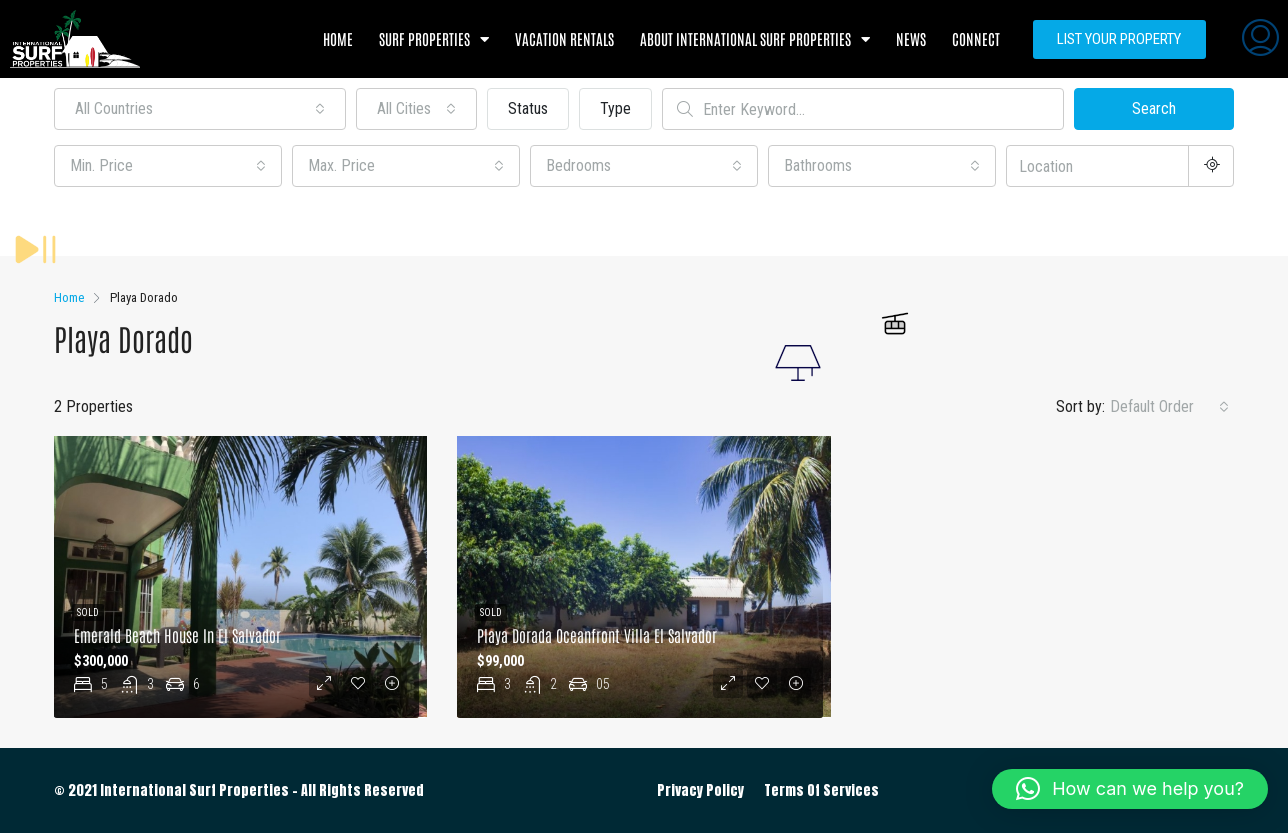  I want to click on toggle between play and pause for media, so click(35, 249).